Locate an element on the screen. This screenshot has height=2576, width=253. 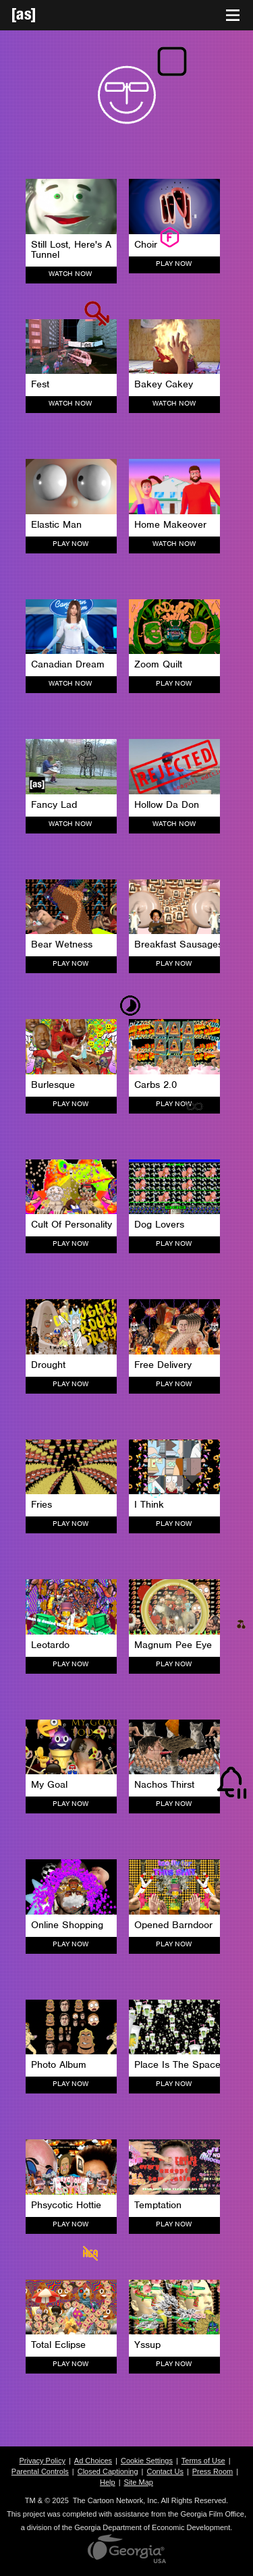
pause notifications is located at coordinates (231, 1782).